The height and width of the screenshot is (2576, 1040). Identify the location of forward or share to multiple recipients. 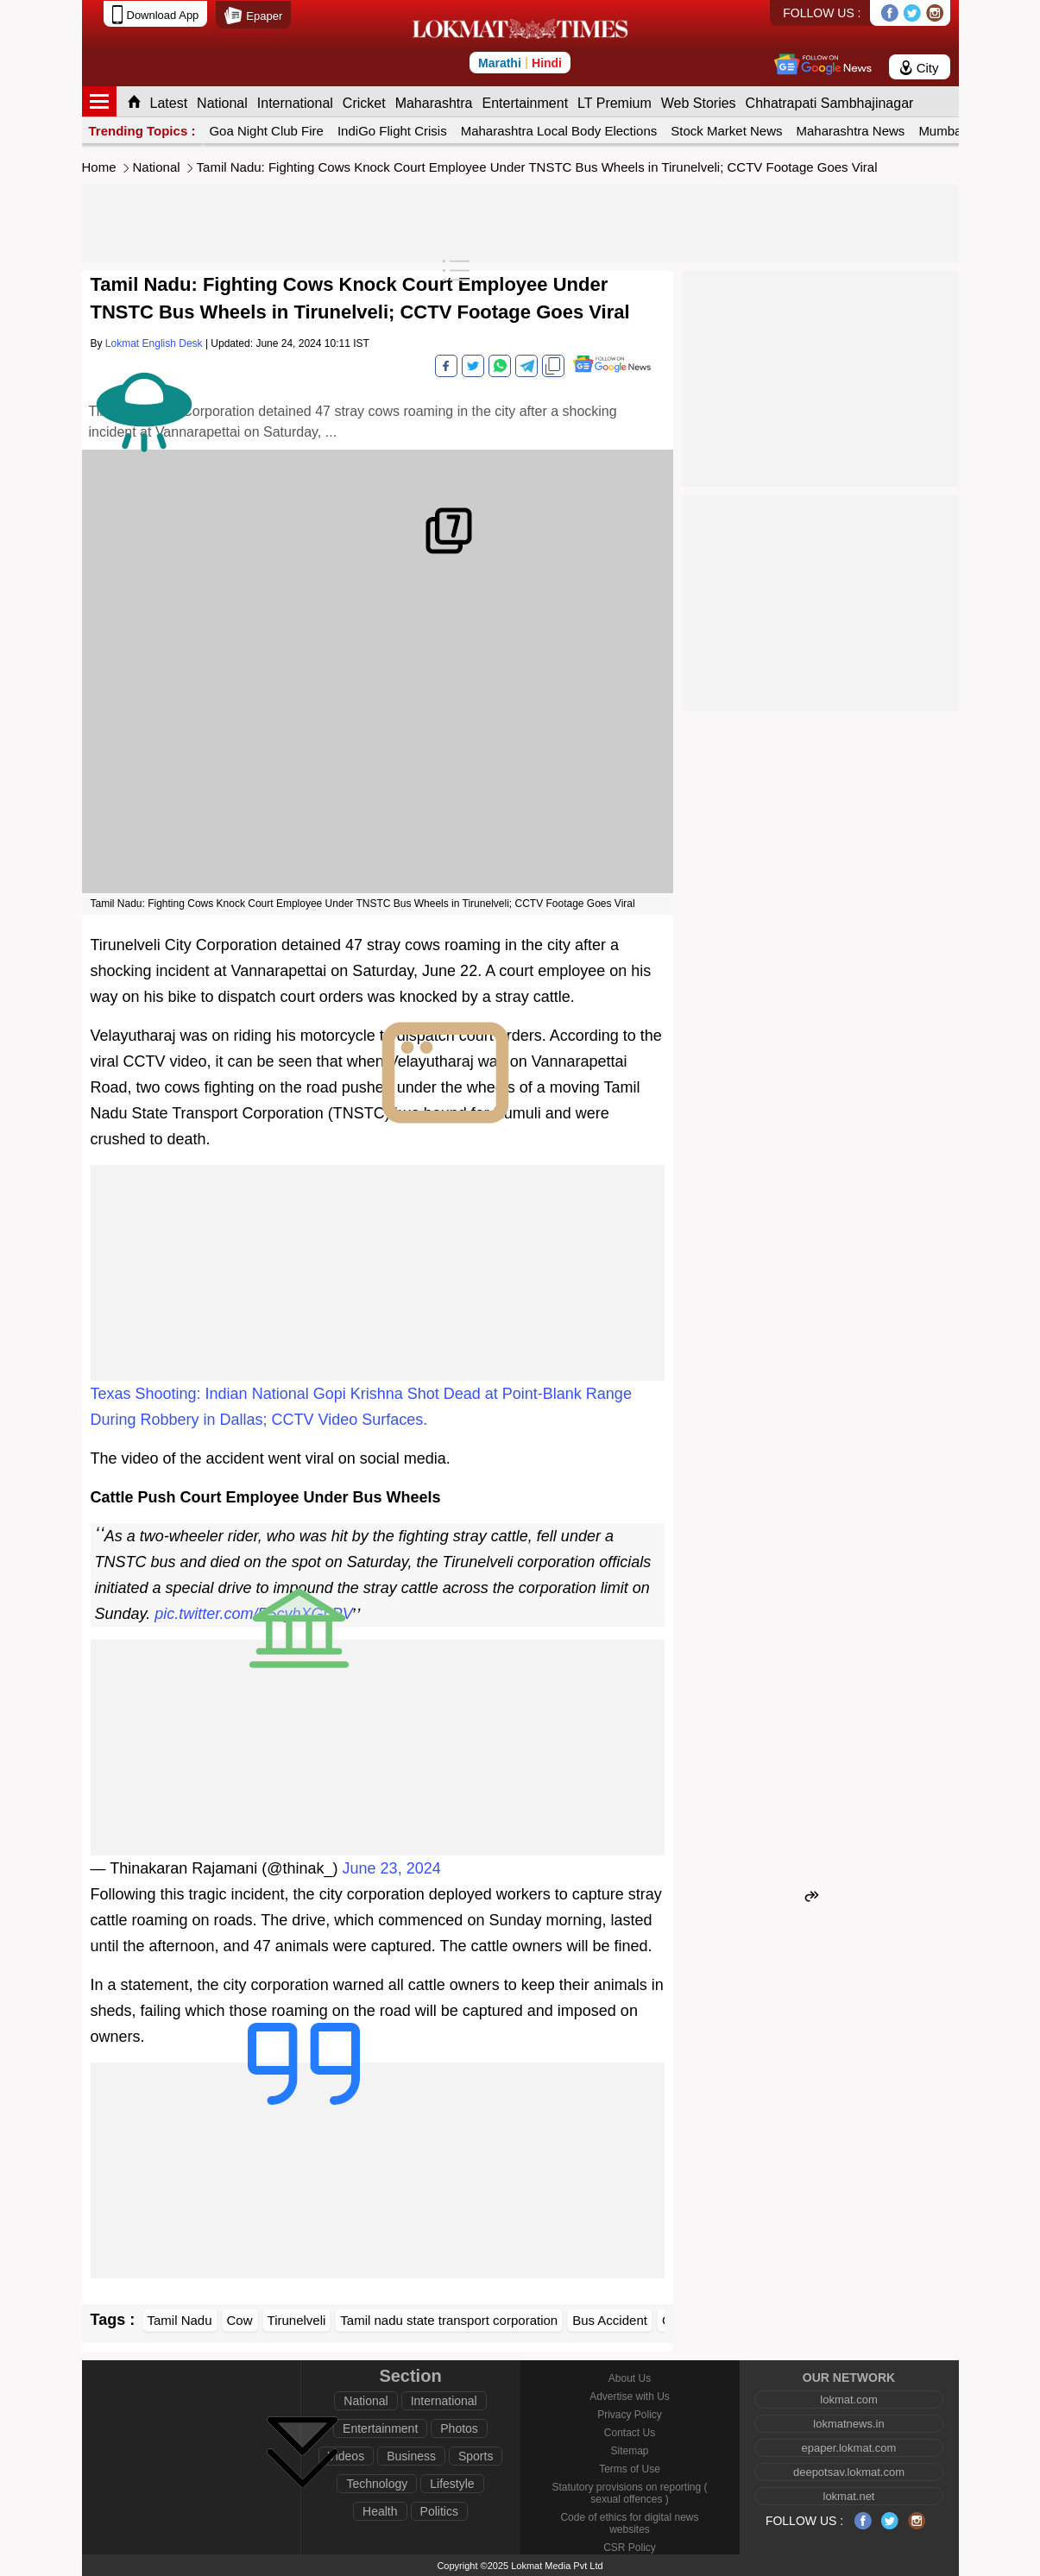
(811, 1896).